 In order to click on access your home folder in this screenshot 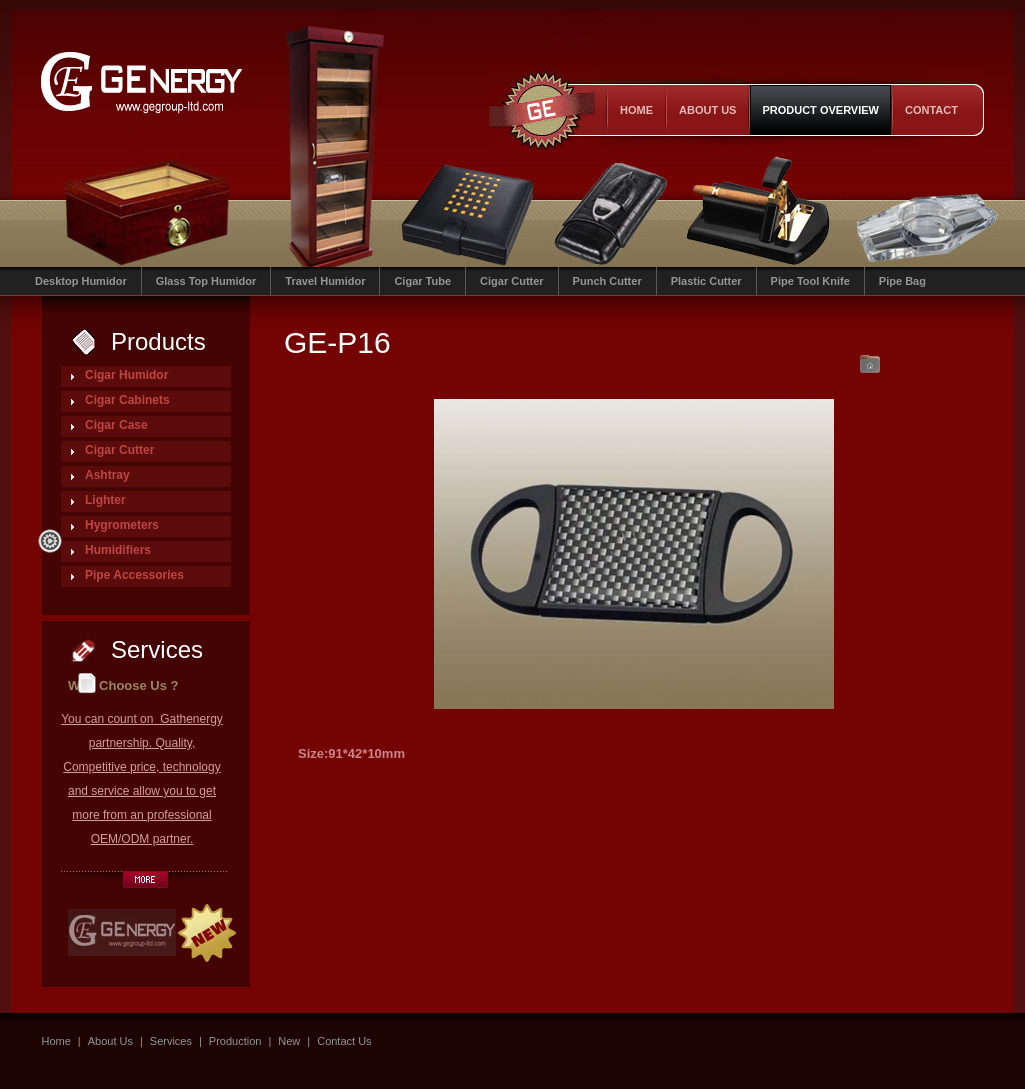, I will do `click(870, 364)`.